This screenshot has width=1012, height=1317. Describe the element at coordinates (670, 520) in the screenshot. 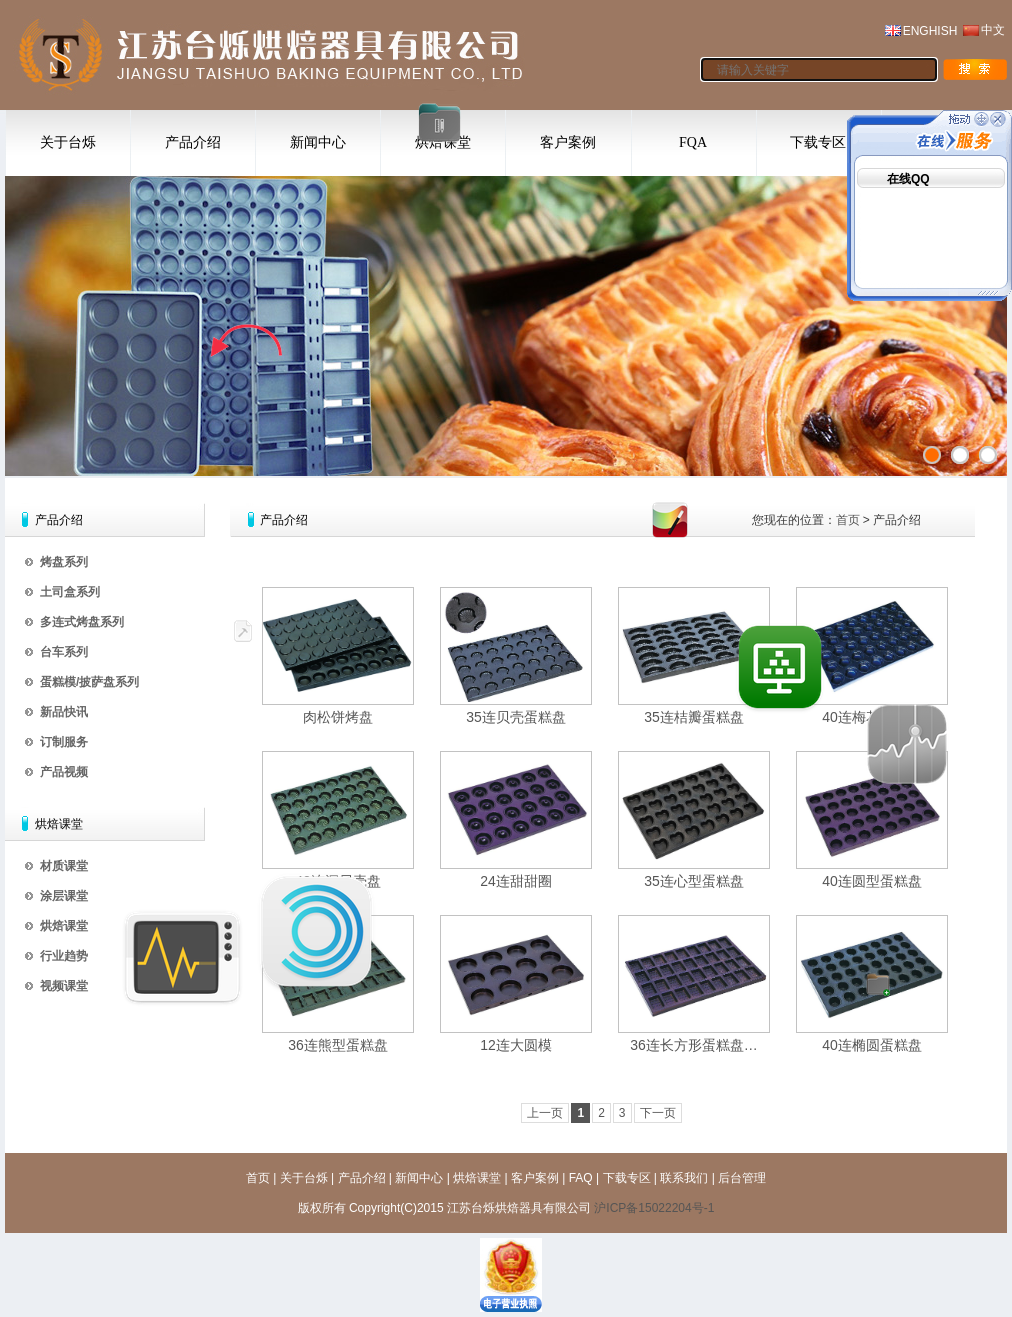

I see `launch winetricks application` at that location.